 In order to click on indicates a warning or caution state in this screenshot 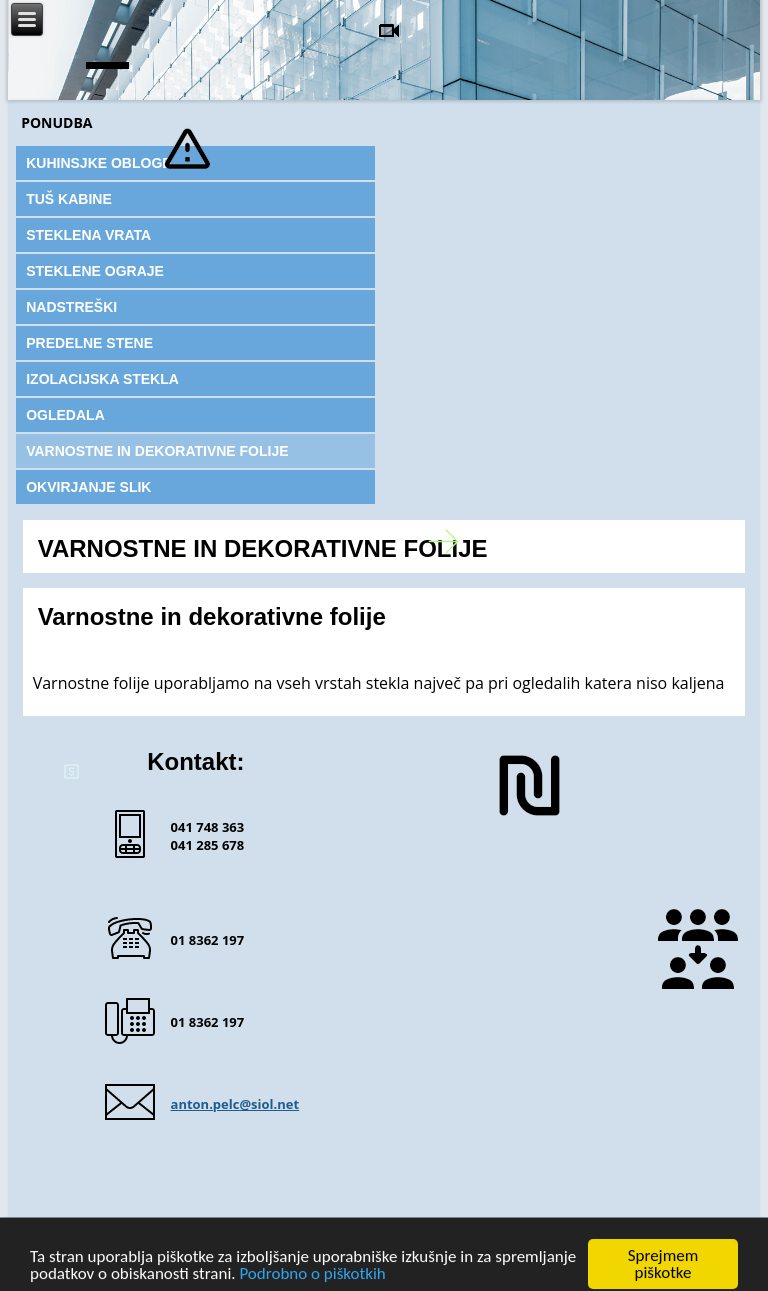, I will do `click(187, 147)`.